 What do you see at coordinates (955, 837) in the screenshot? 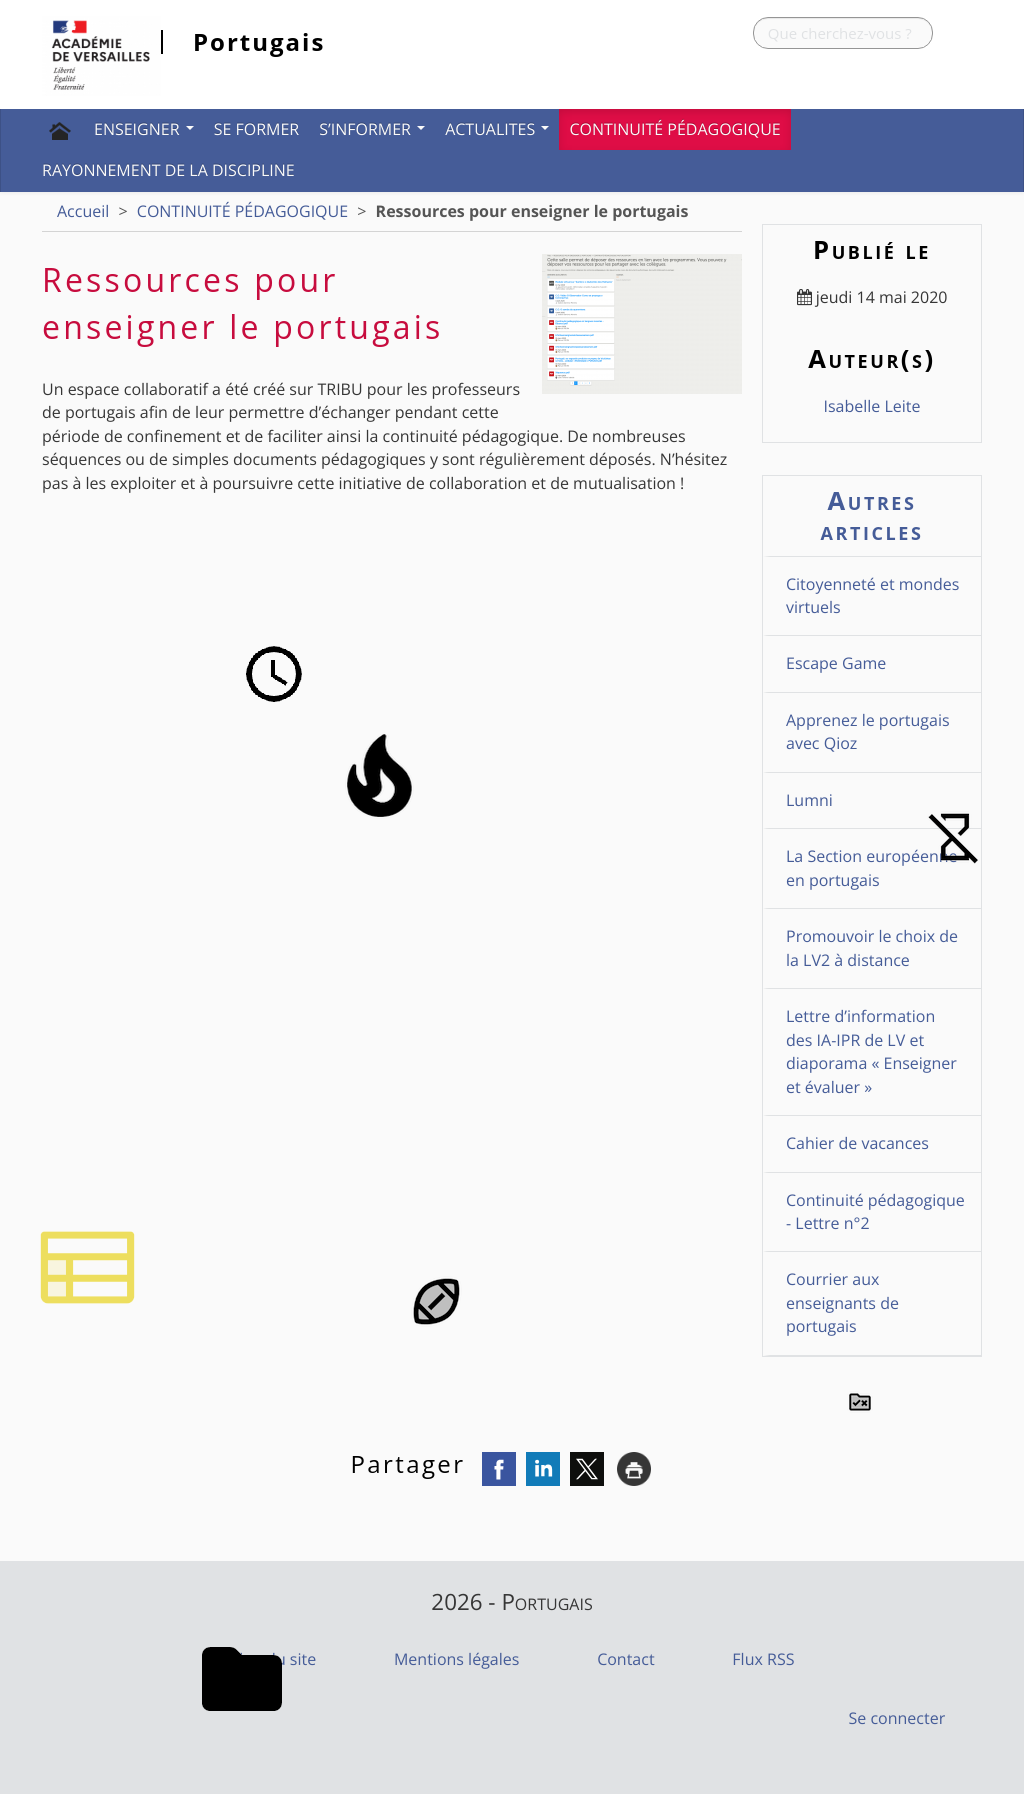
I see `timer or countdown feature disabled` at bounding box center [955, 837].